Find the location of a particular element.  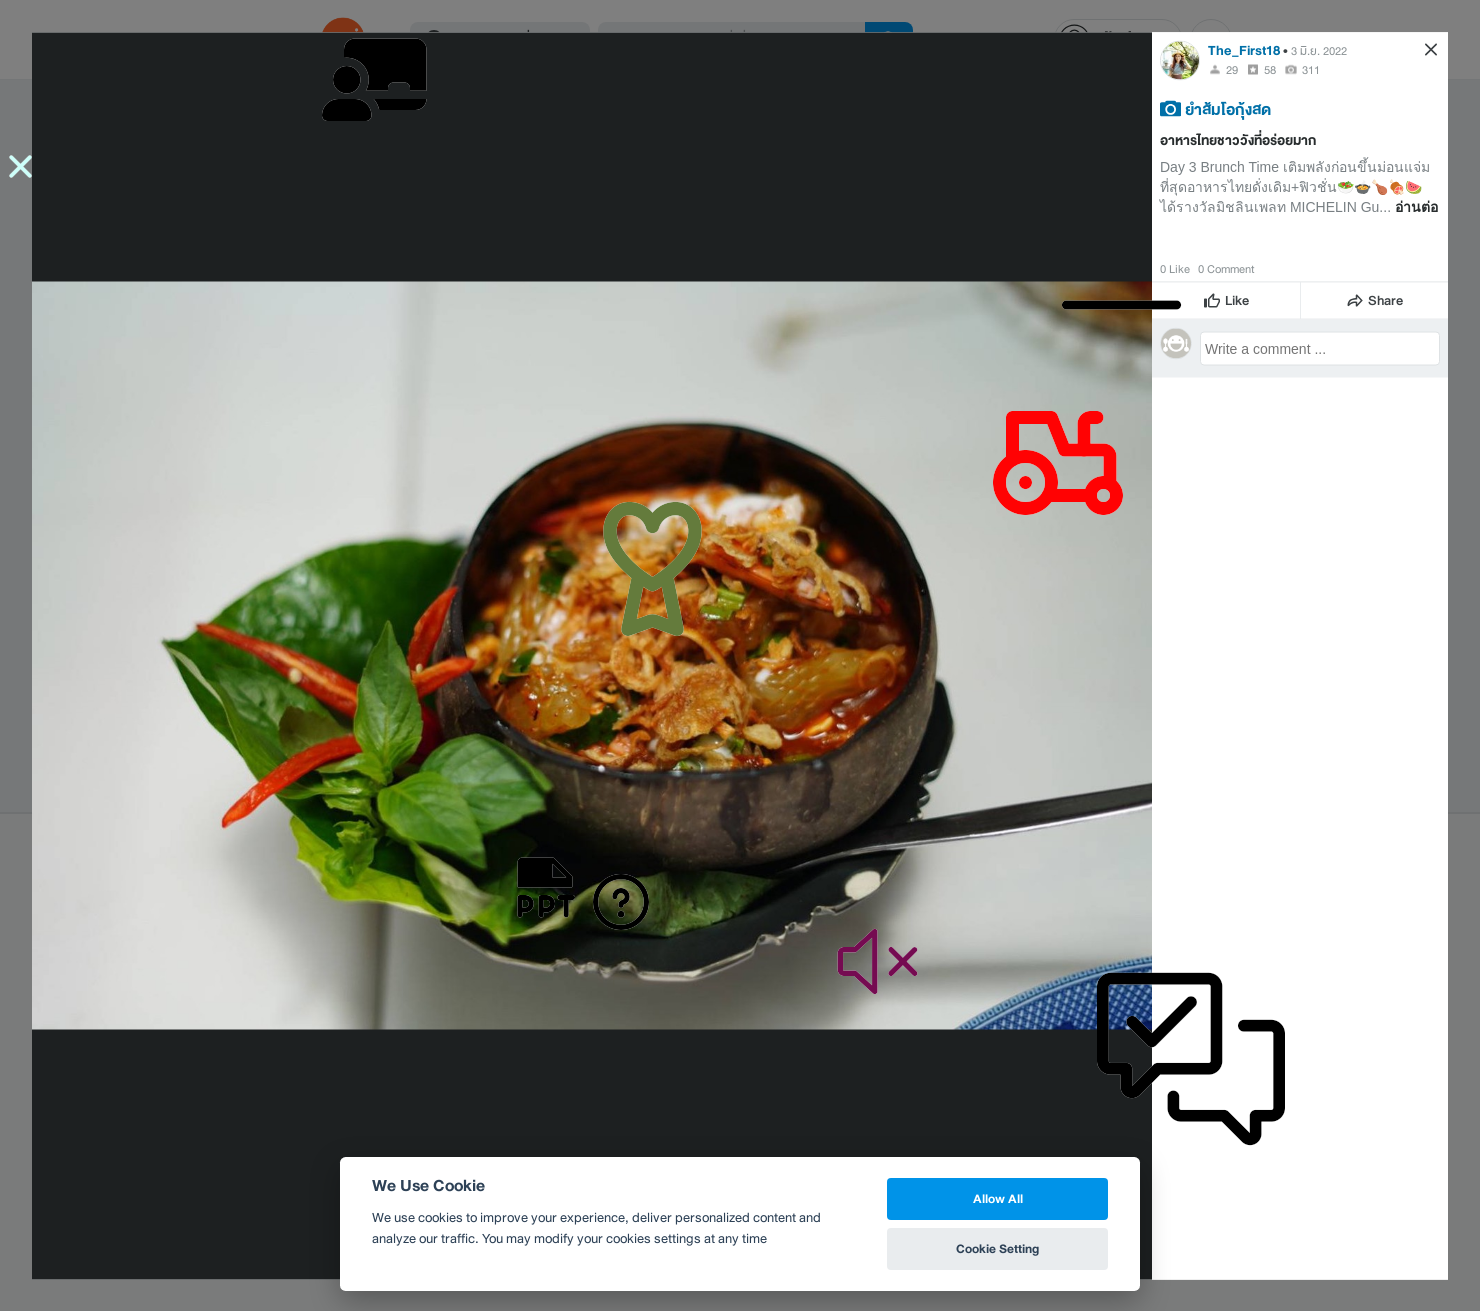

open a PowerPoint presentation file is located at coordinates (545, 890).